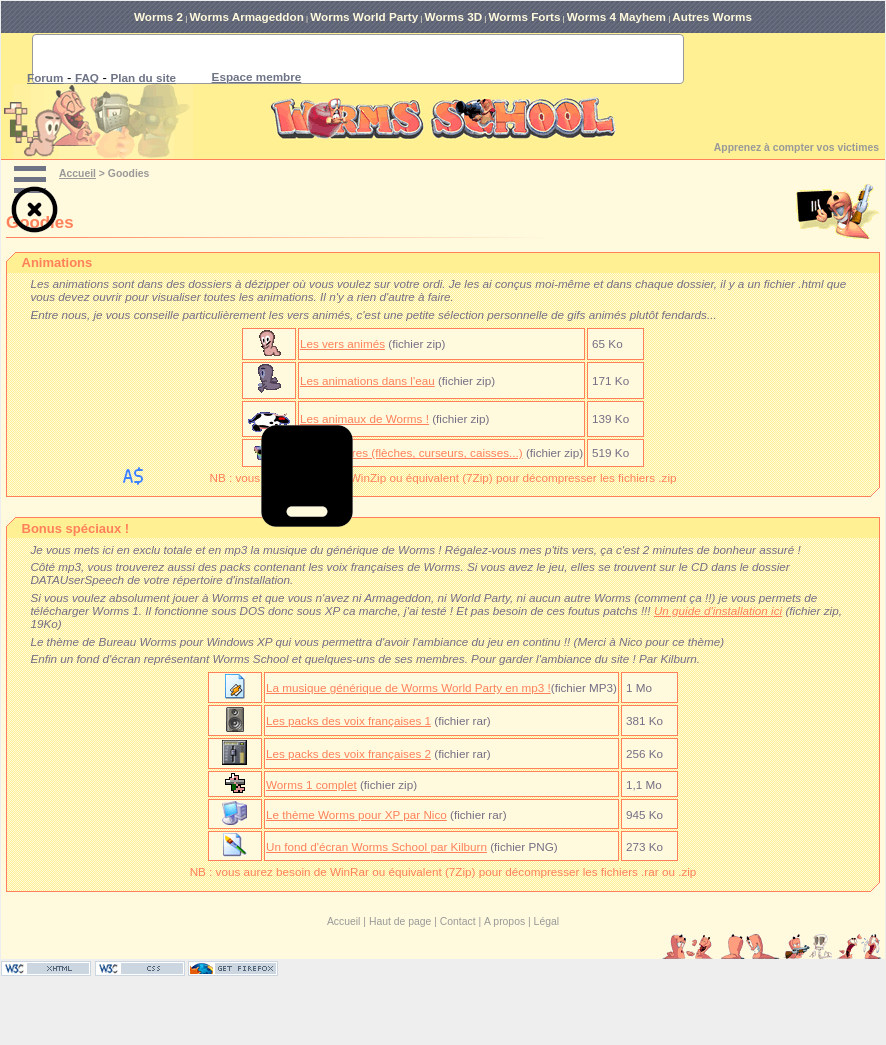 Image resolution: width=886 pixels, height=1045 pixels. What do you see at coordinates (34, 209) in the screenshot?
I see `close or dismiss a dialog` at bounding box center [34, 209].